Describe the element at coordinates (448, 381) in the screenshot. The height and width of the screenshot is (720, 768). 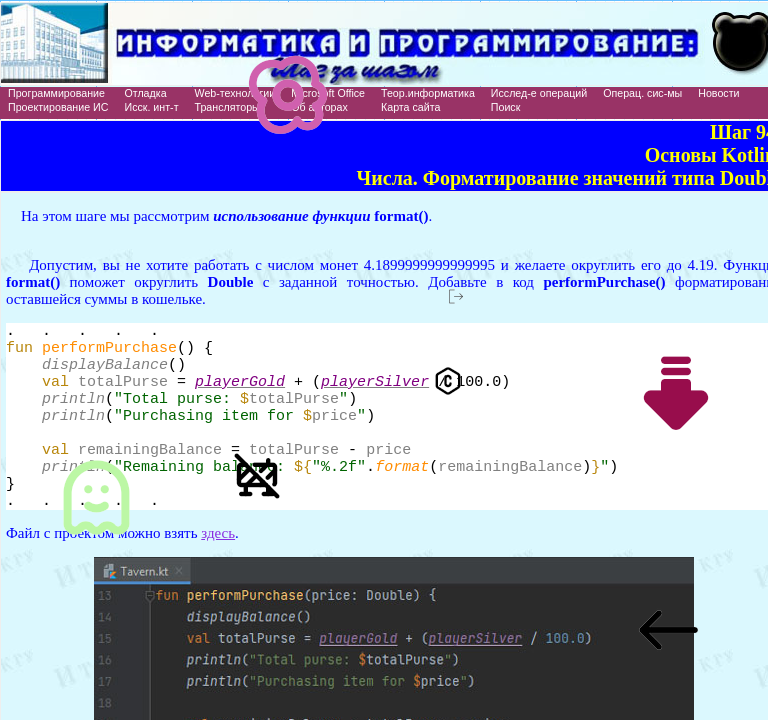
I see `indicates copyright status or protected content` at that location.